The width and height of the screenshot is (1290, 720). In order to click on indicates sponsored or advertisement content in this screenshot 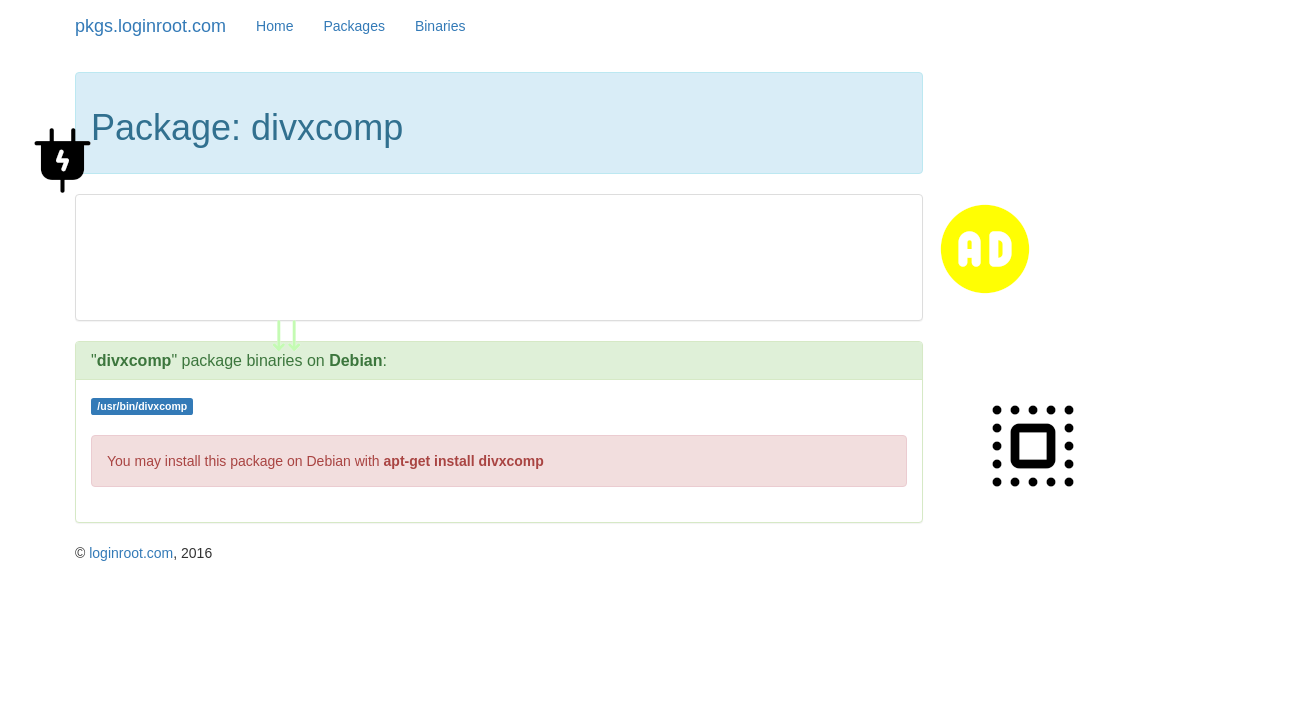, I will do `click(985, 249)`.